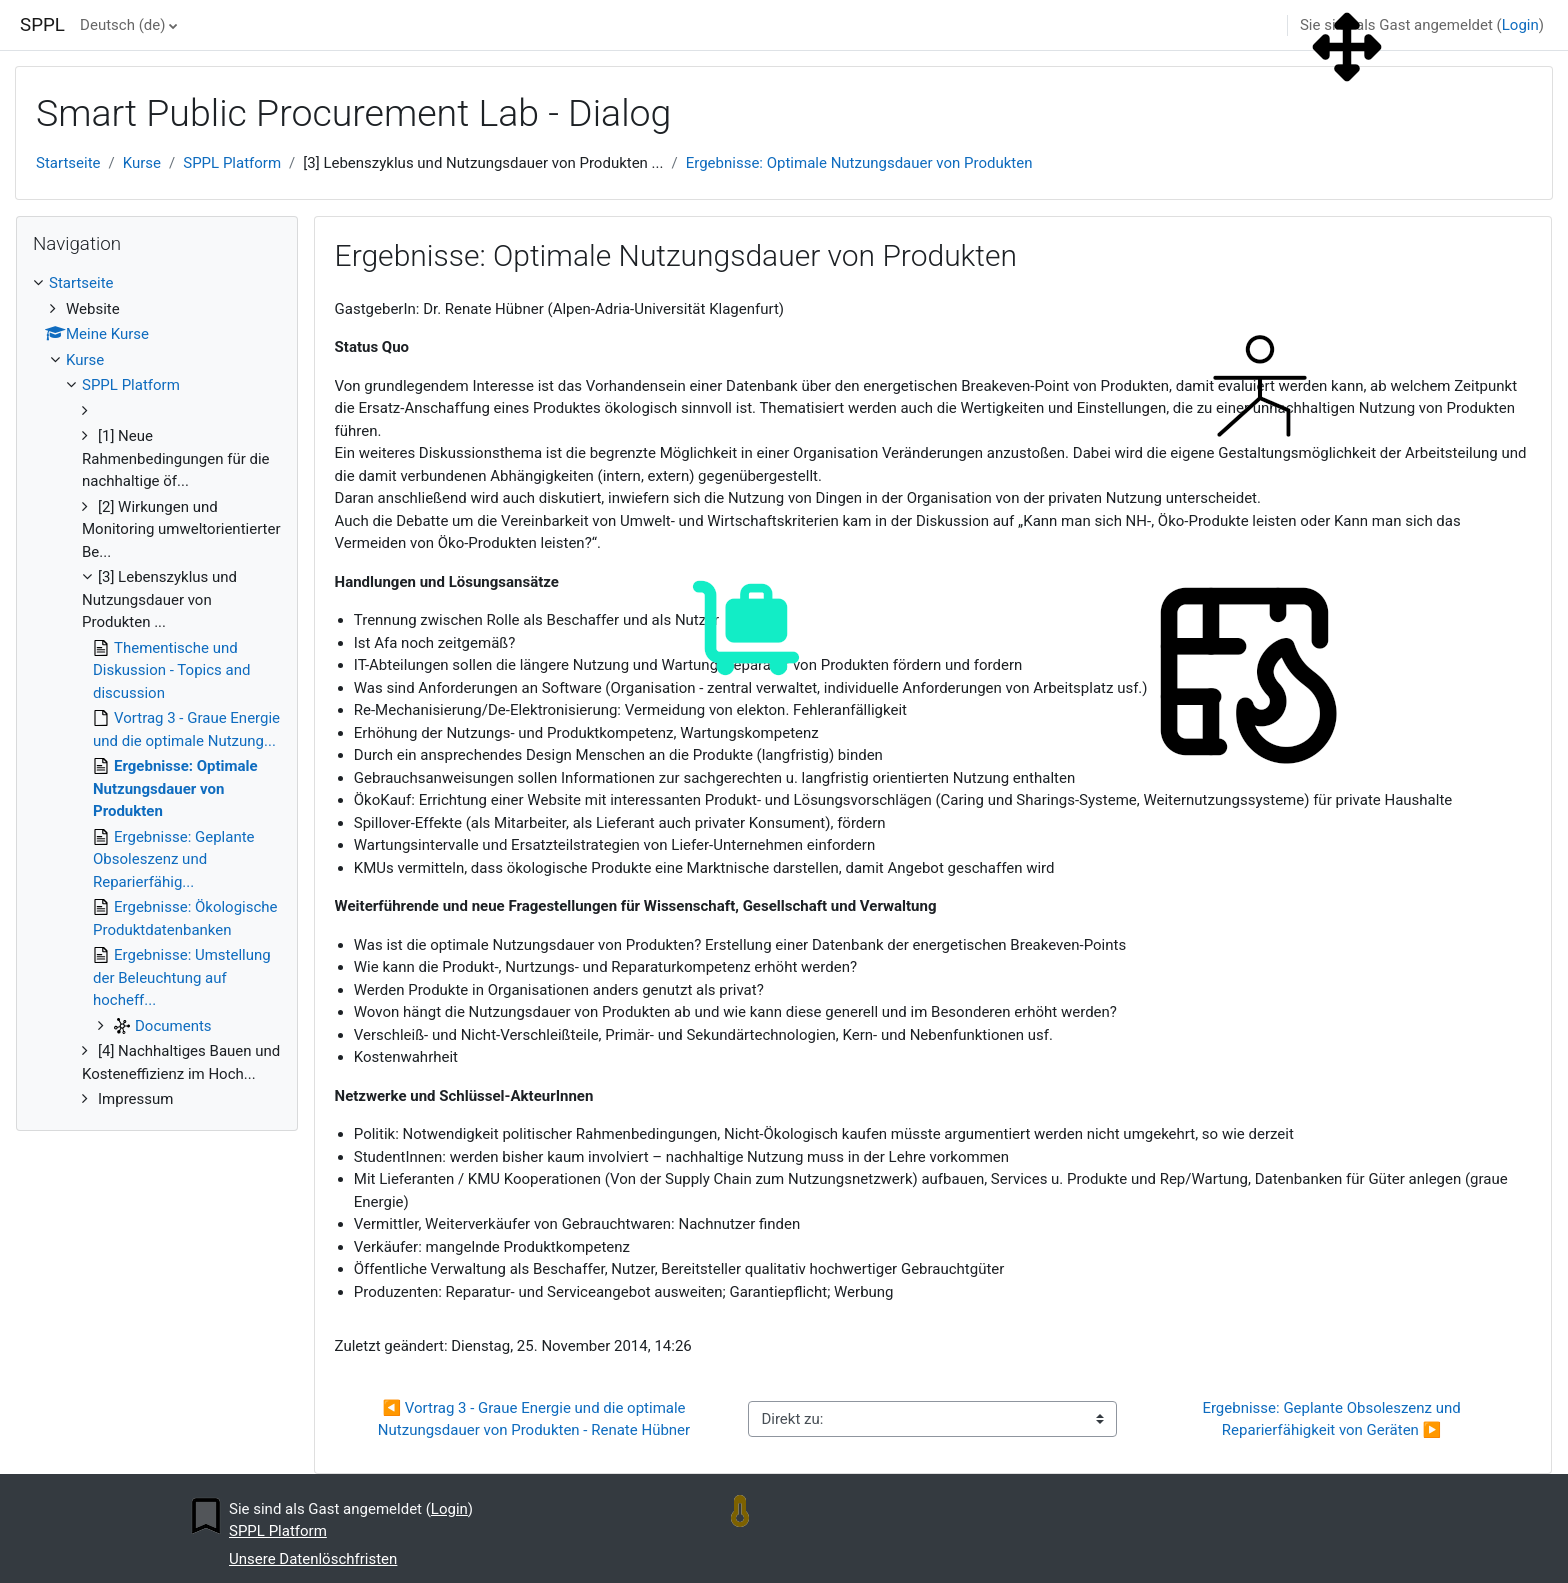 This screenshot has height=1583, width=1568. Describe the element at coordinates (1244, 671) in the screenshot. I see `firewall security settings` at that location.